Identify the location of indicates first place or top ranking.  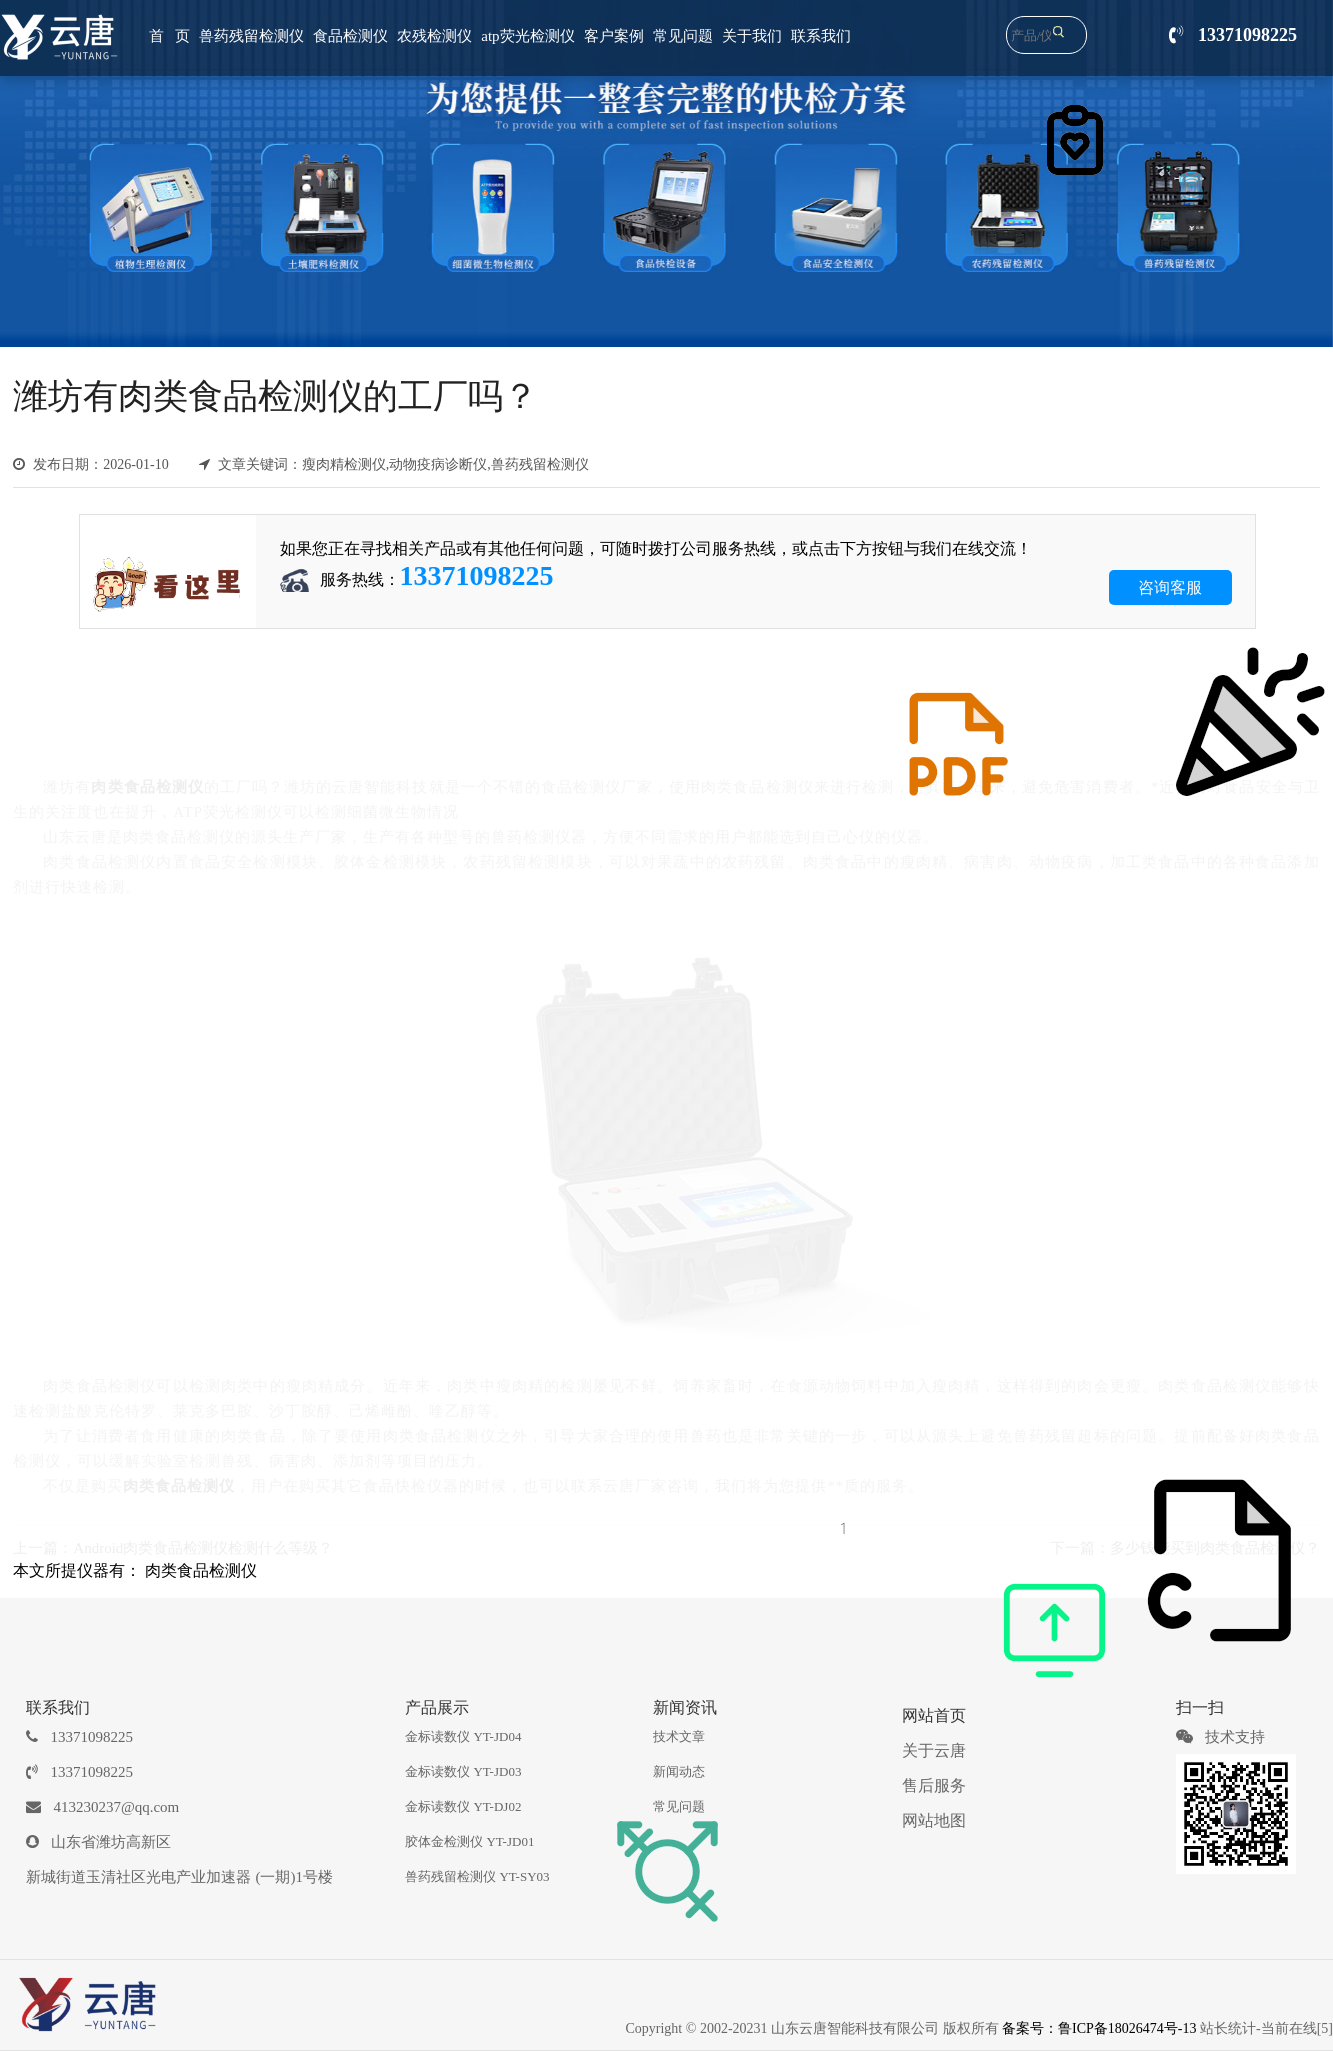
(843, 1528).